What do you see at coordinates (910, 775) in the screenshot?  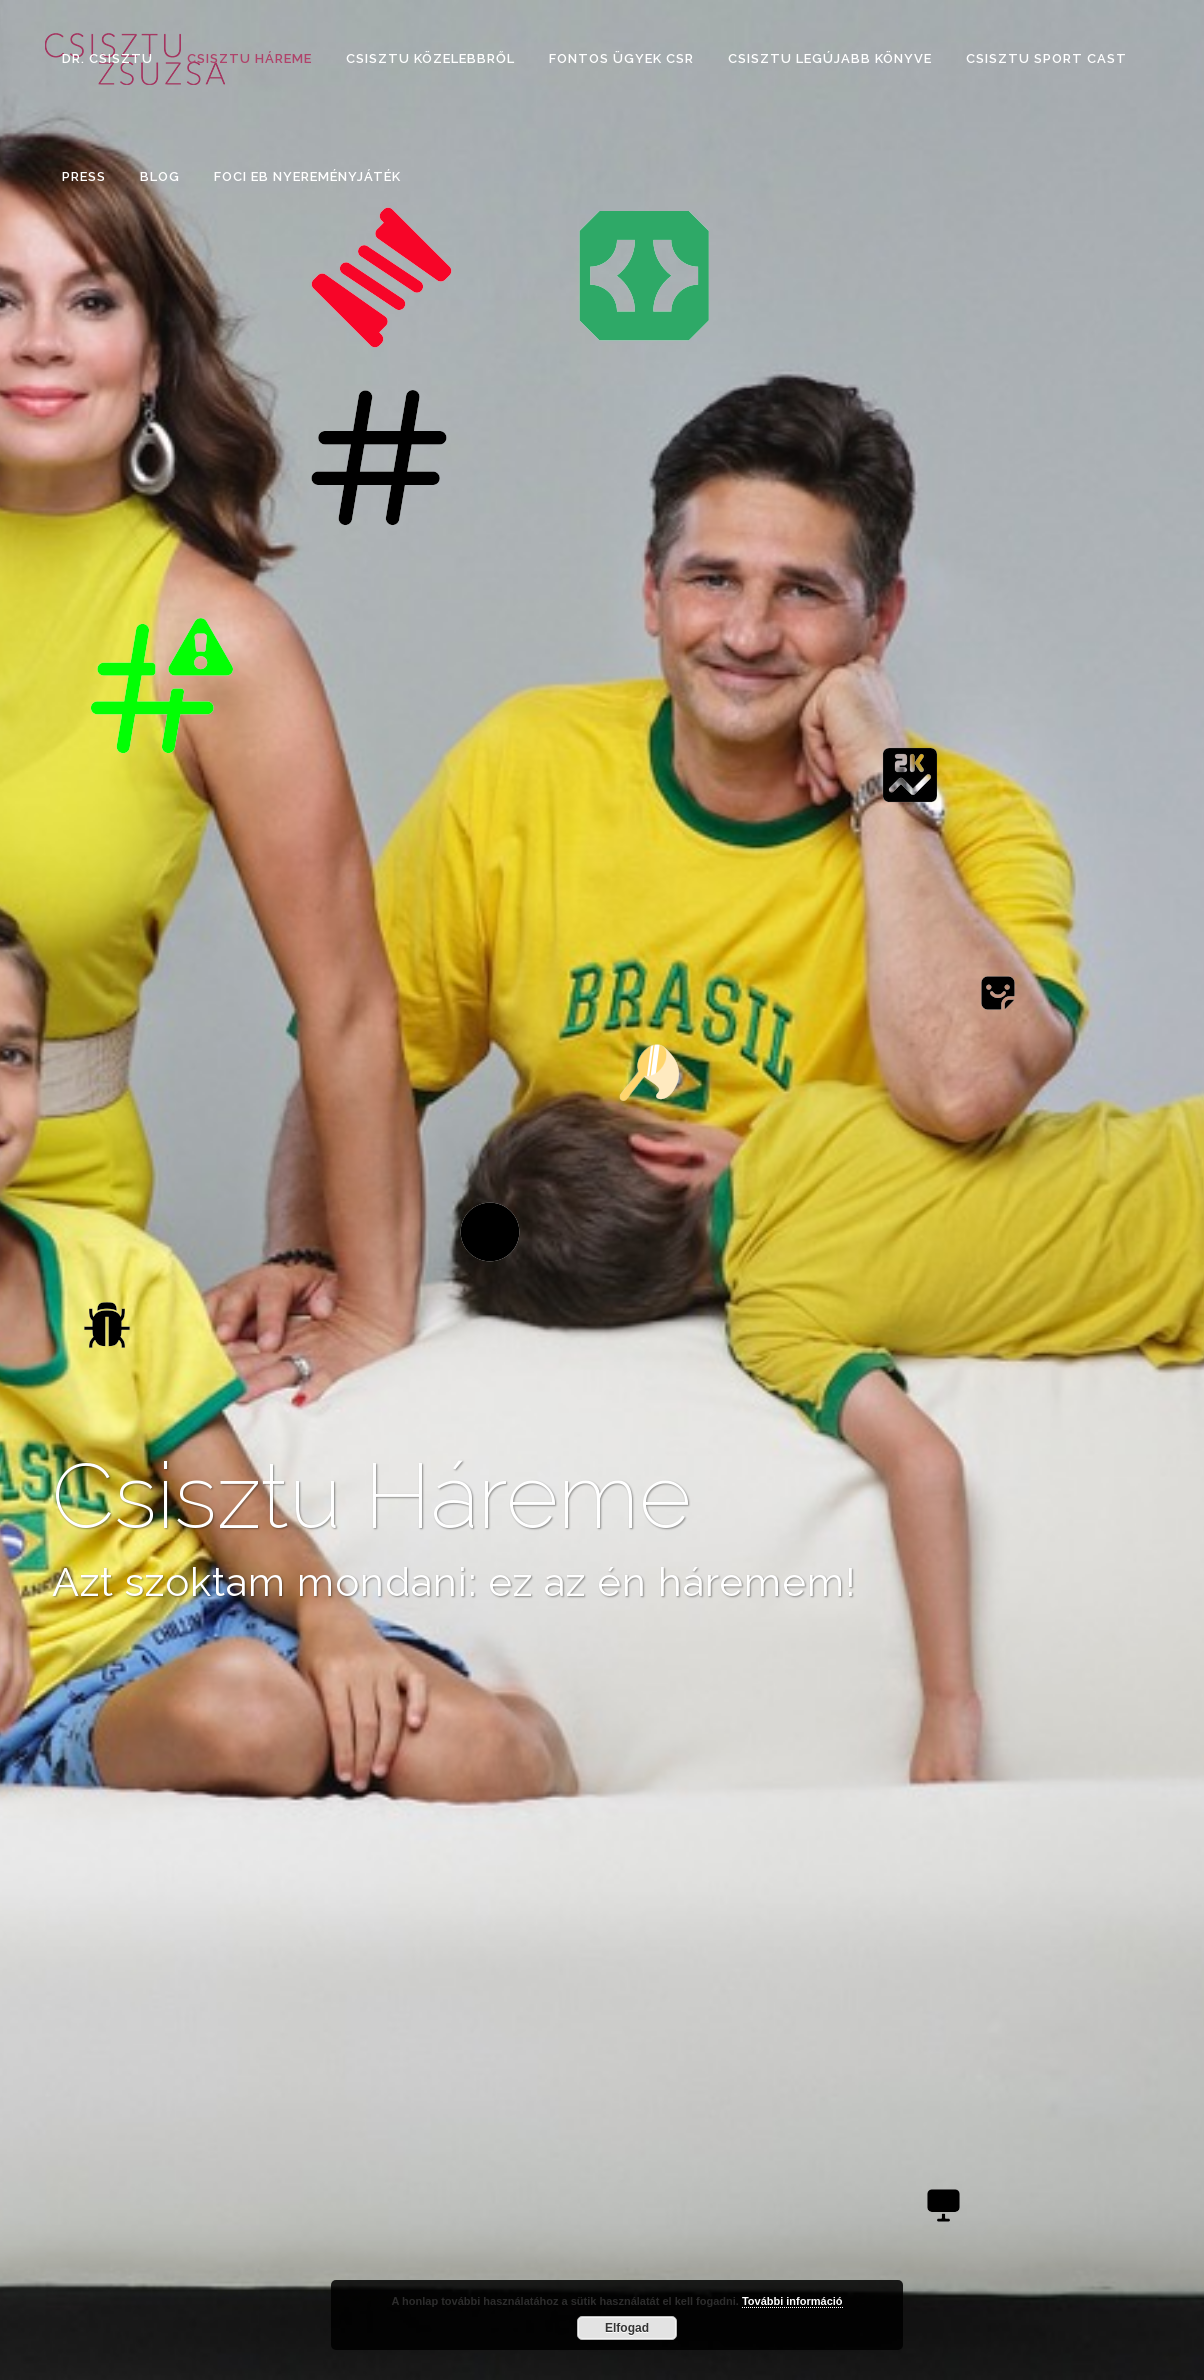 I see `view score or performance metrics` at bounding box center [910, 775].